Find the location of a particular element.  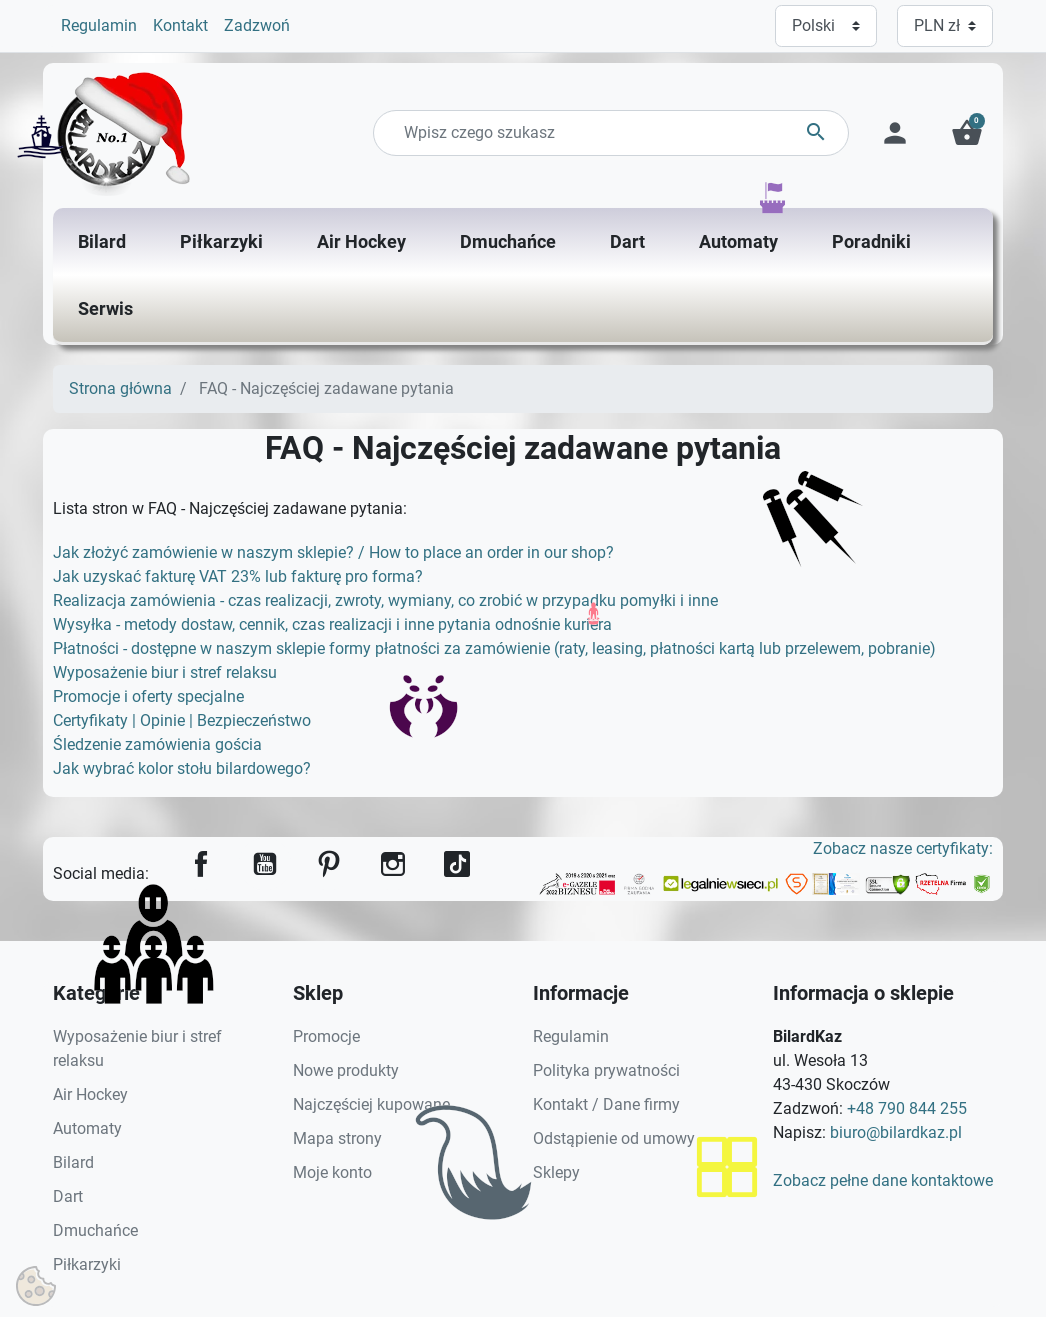

view your minions or followers in-game is located at coordinates (153, 943).